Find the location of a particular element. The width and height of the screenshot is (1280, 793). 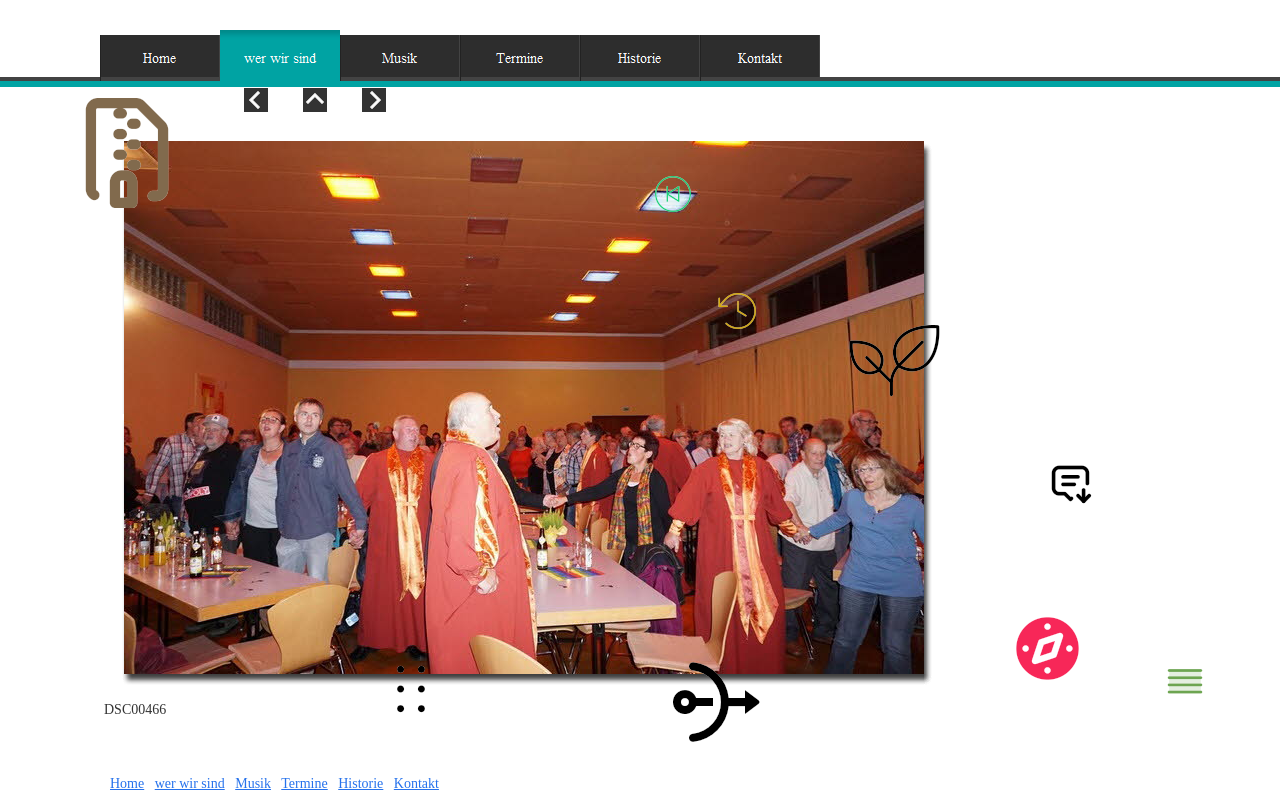

network address translation settings is located at coordinates (717, 702).